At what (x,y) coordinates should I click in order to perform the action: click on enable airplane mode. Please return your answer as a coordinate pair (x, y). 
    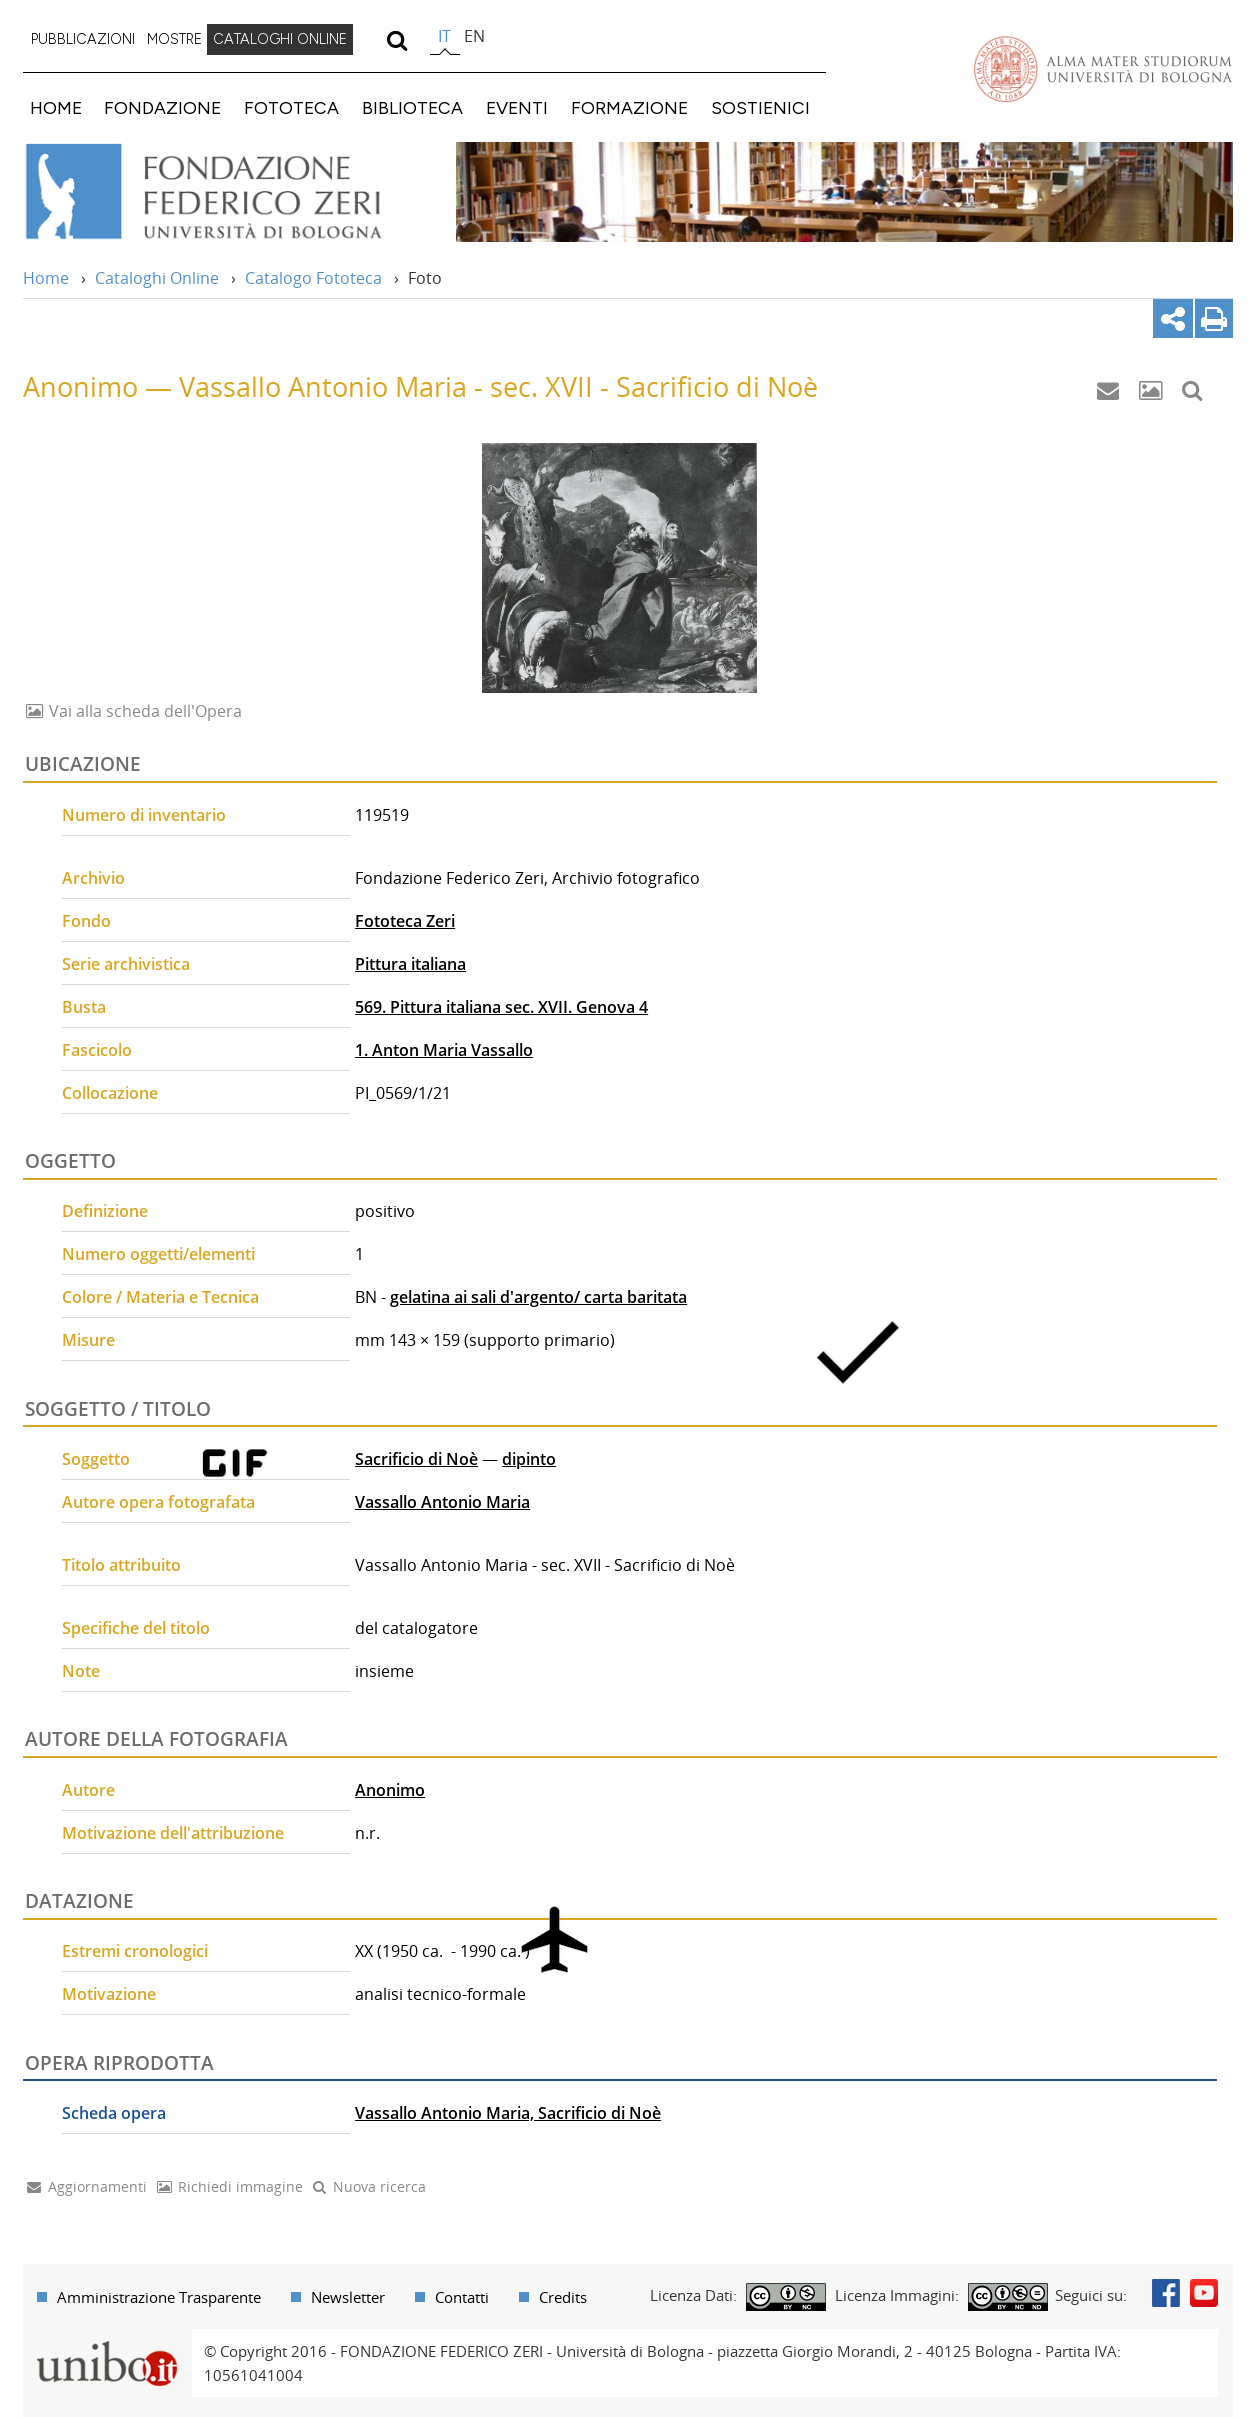
    Looking at the image, I should click on (554, 1939).